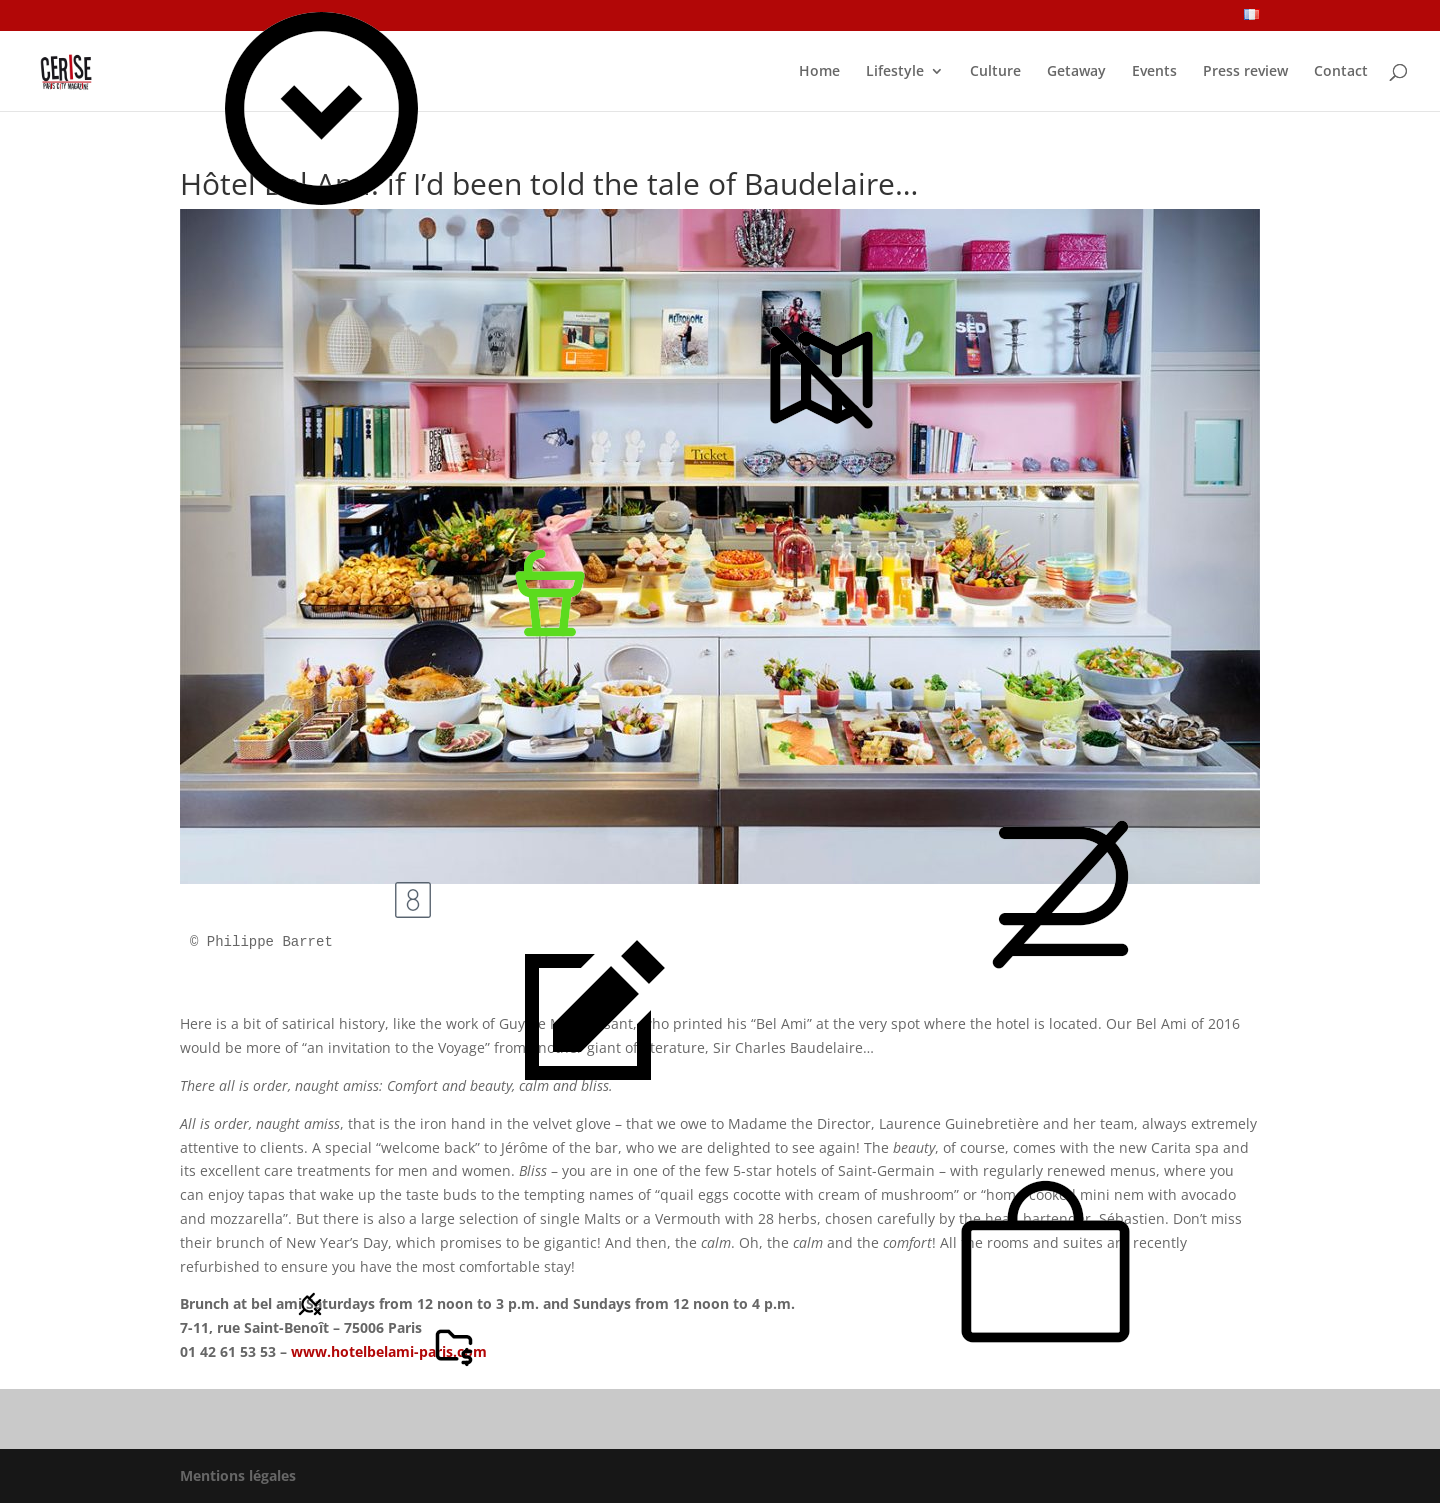 Image resolution: width=1440 pixels, height=1503 pixels. I want to click on indicates a set is not a superset of another in mathematical notation, so click(1060, 894).